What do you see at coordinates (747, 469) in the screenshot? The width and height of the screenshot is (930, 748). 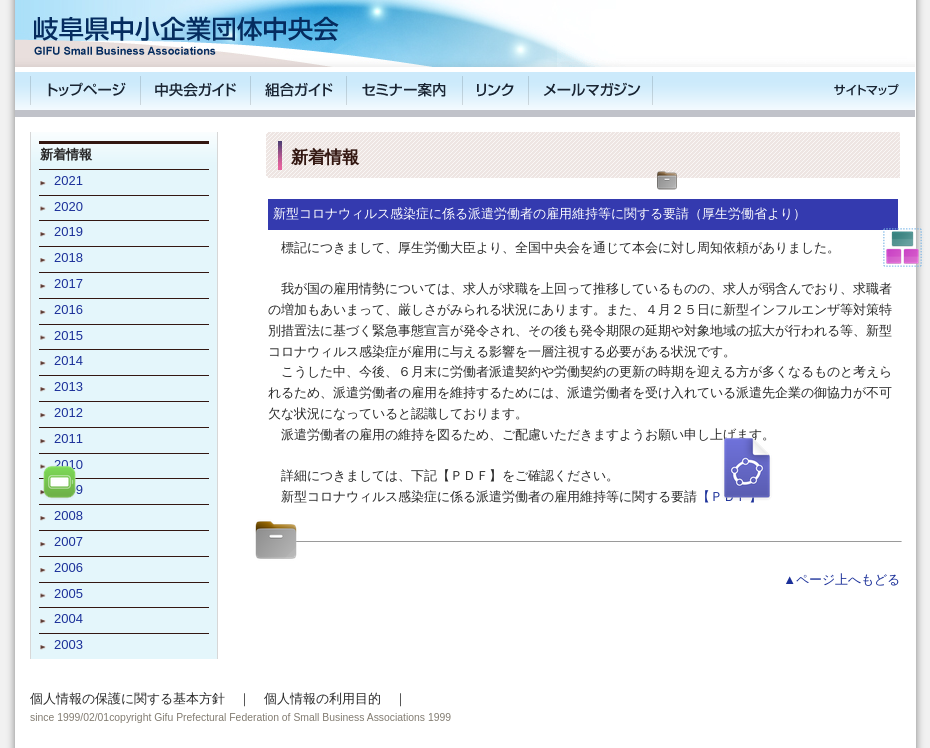 I see `a geogebra file document` at bounding box center [747, 469].